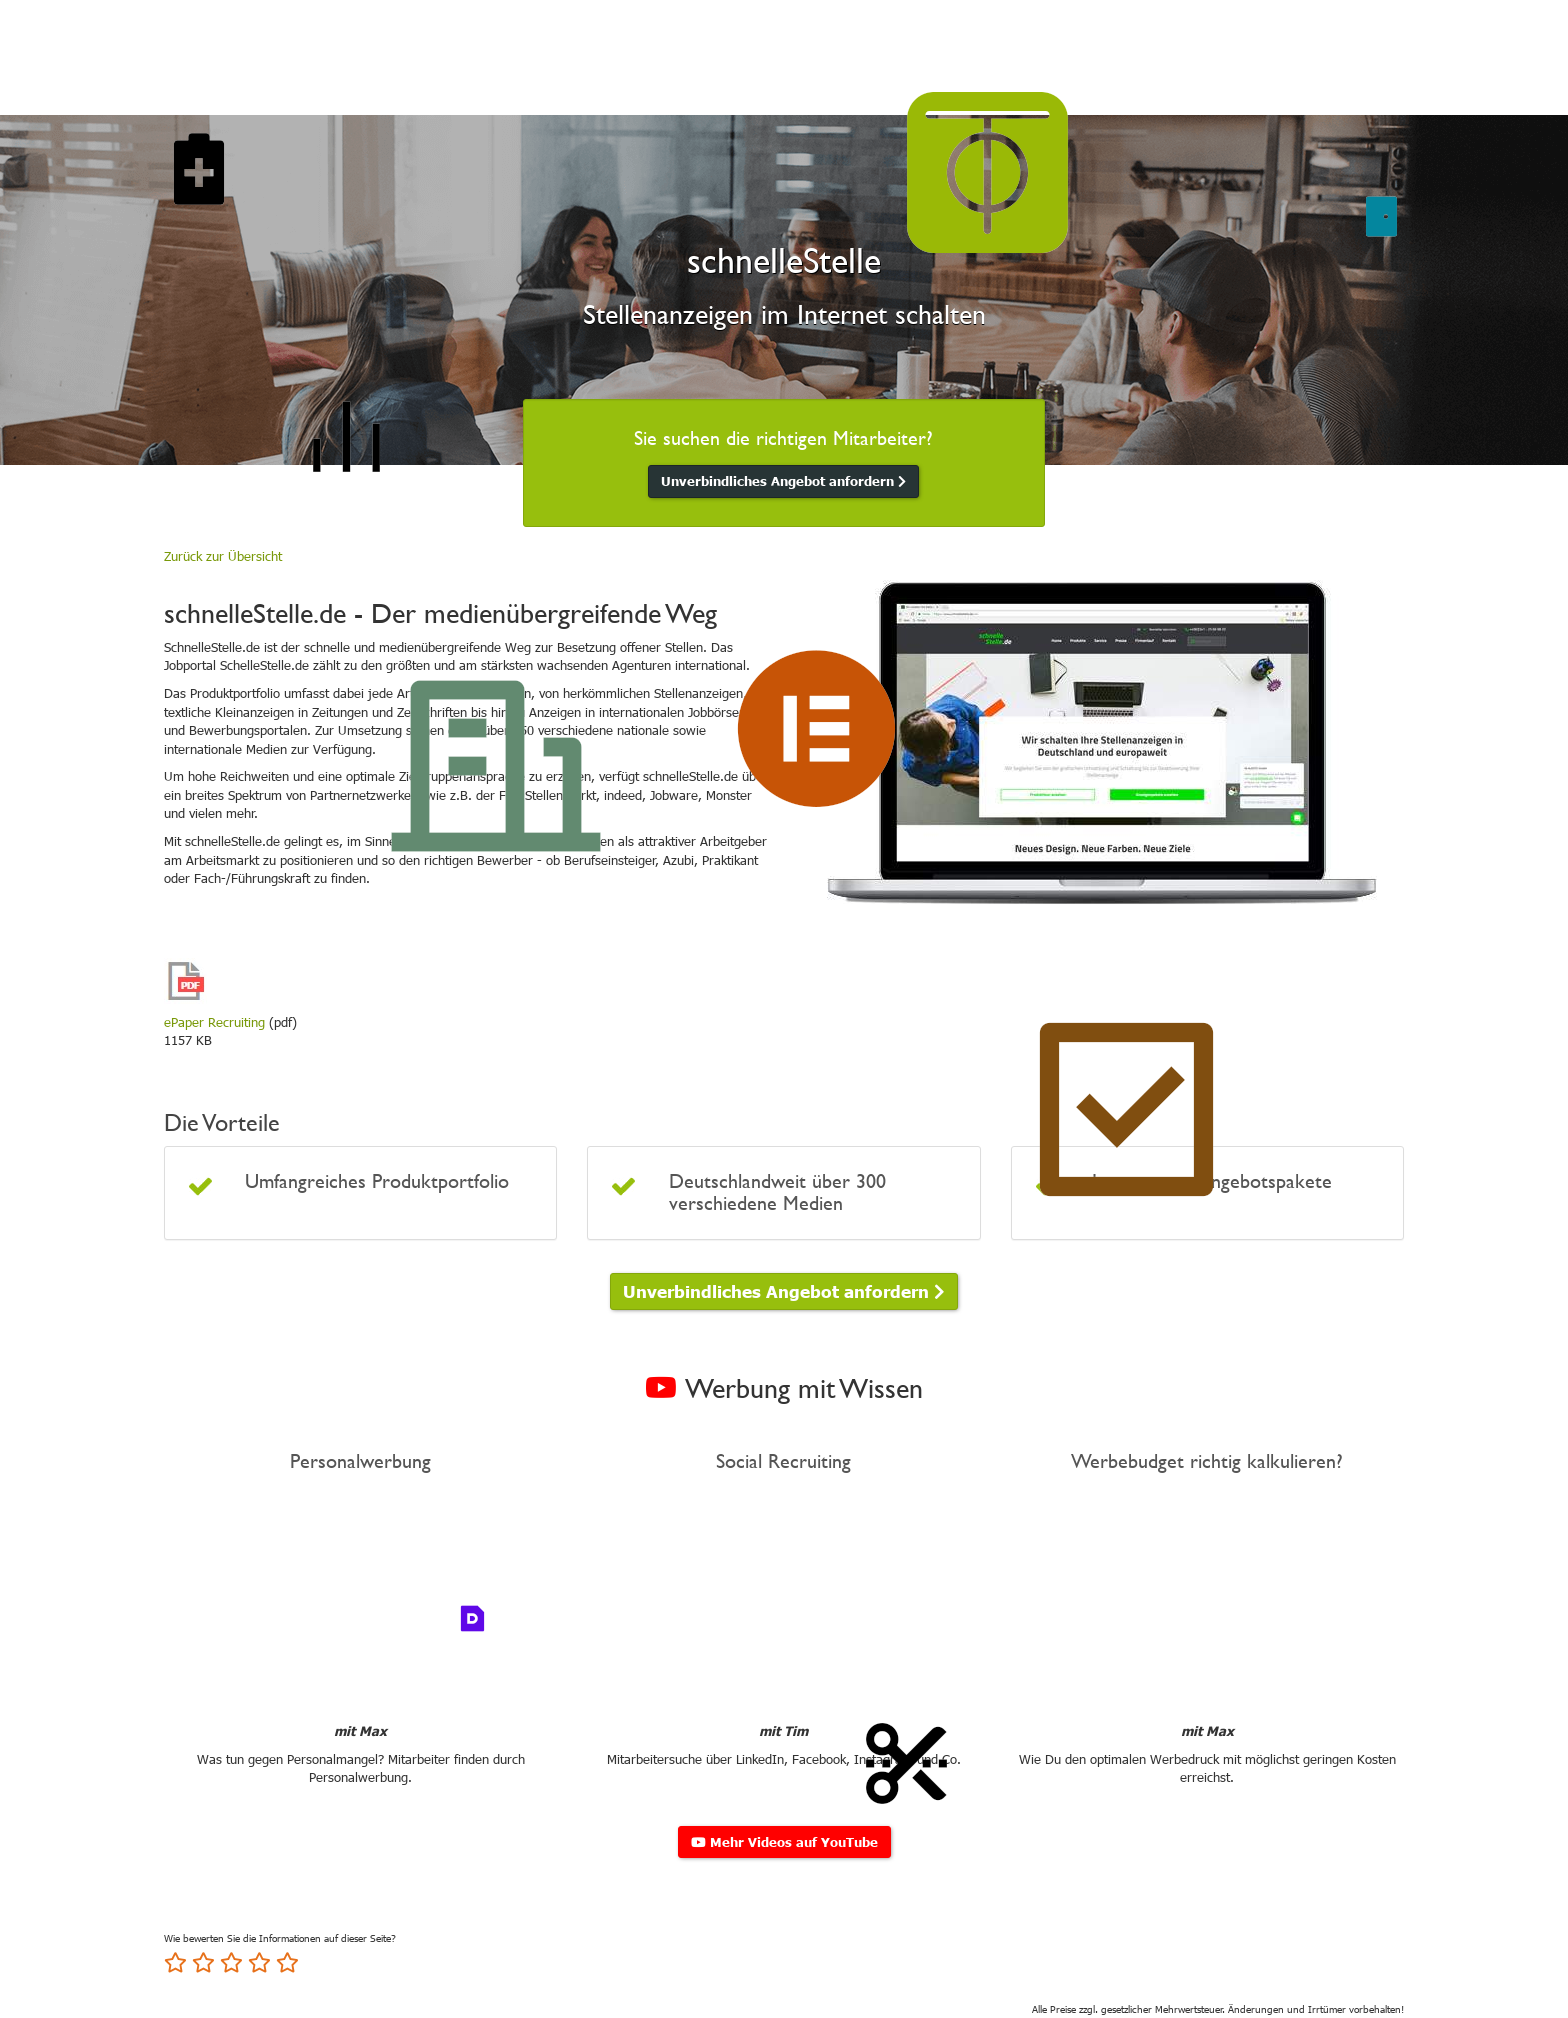 This screenshot has width=1568, height=2018. I want to click on elementor website builder logo, so click(816, 728).